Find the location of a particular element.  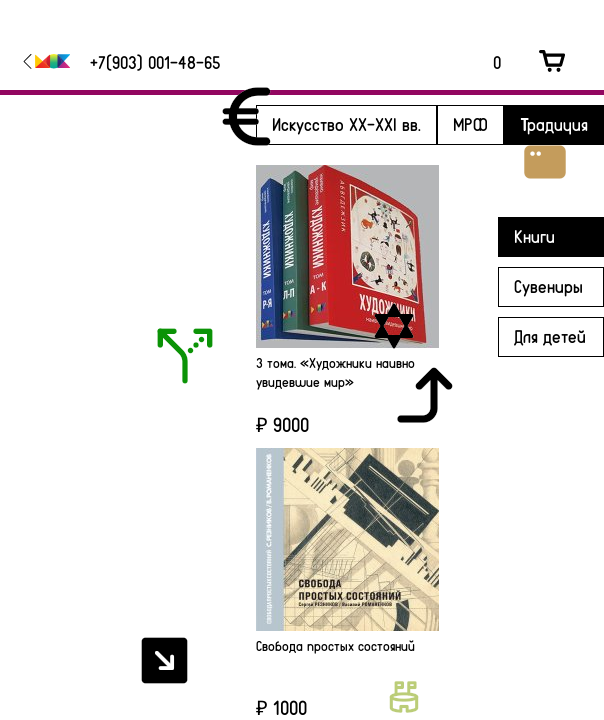

indicates euro currency or price is located at coordinates (249, 116).